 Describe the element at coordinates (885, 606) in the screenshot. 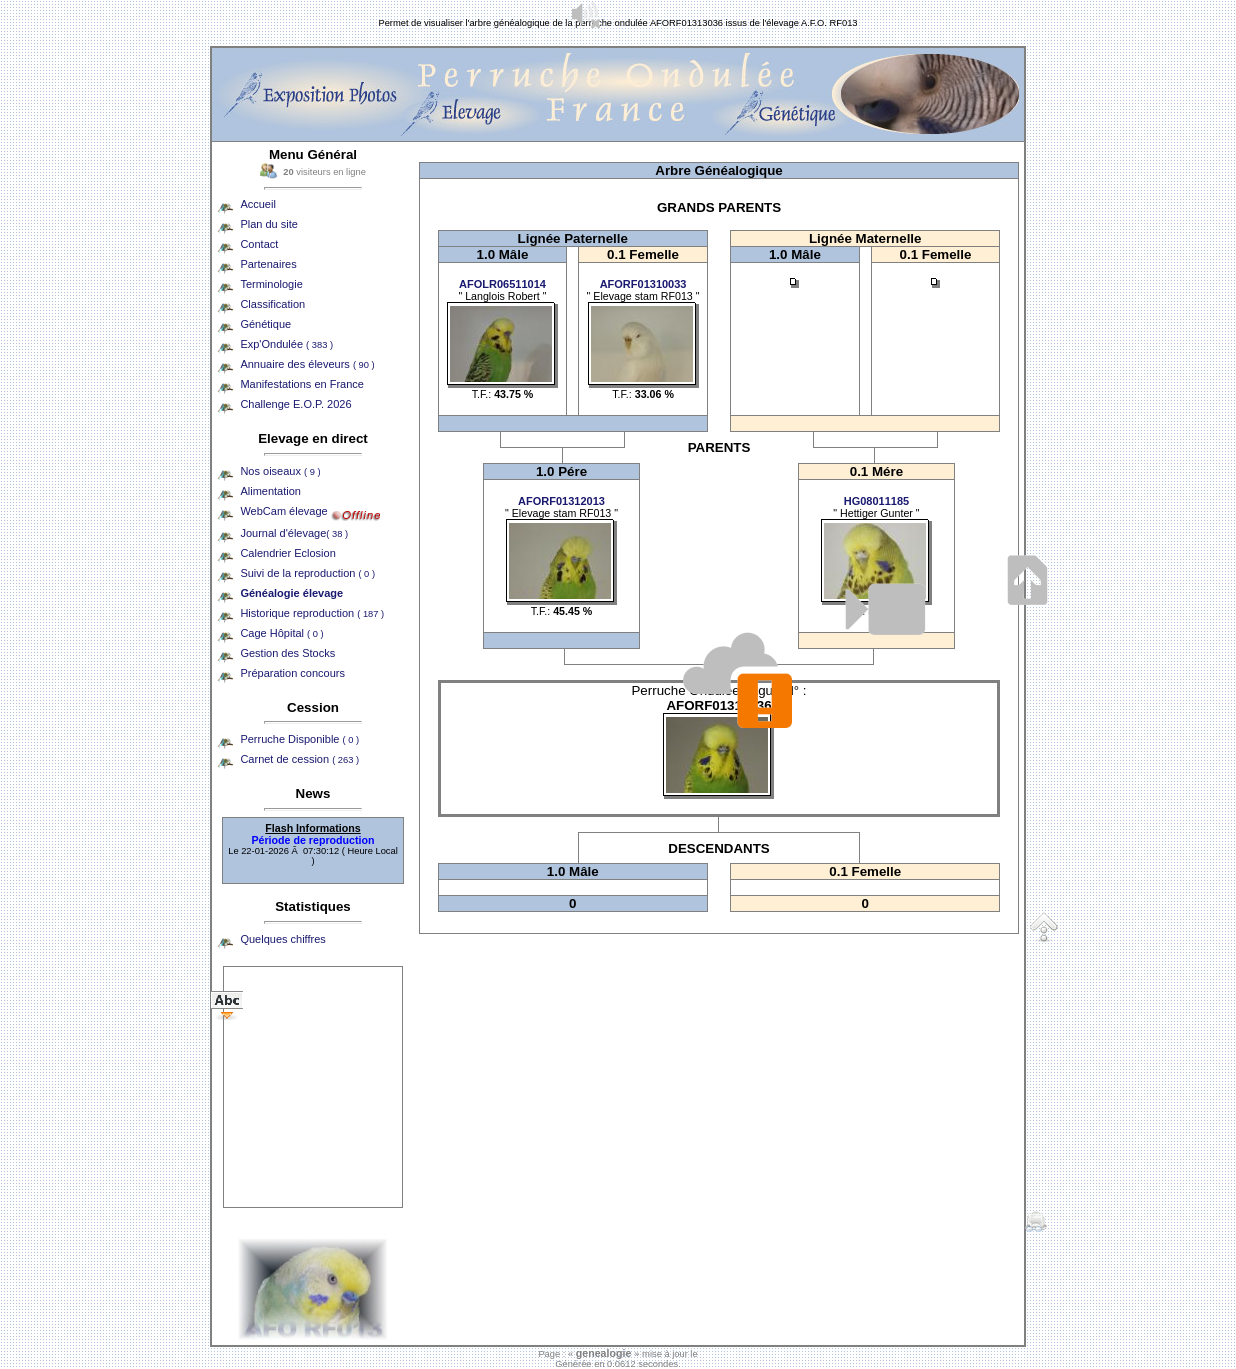

I see `video file type indicator` at that location.